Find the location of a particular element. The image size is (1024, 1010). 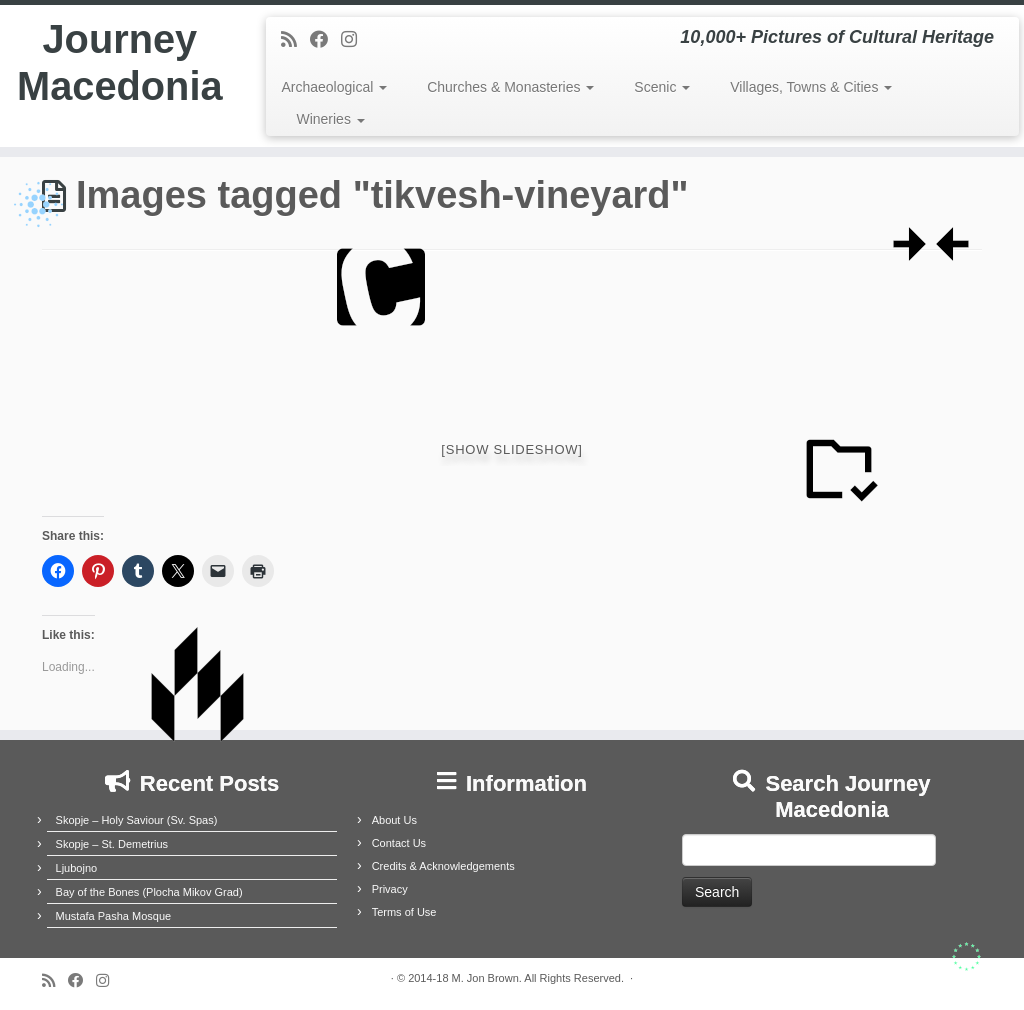

cardano cryptocurrency logo is located at coordinates (38, 204).